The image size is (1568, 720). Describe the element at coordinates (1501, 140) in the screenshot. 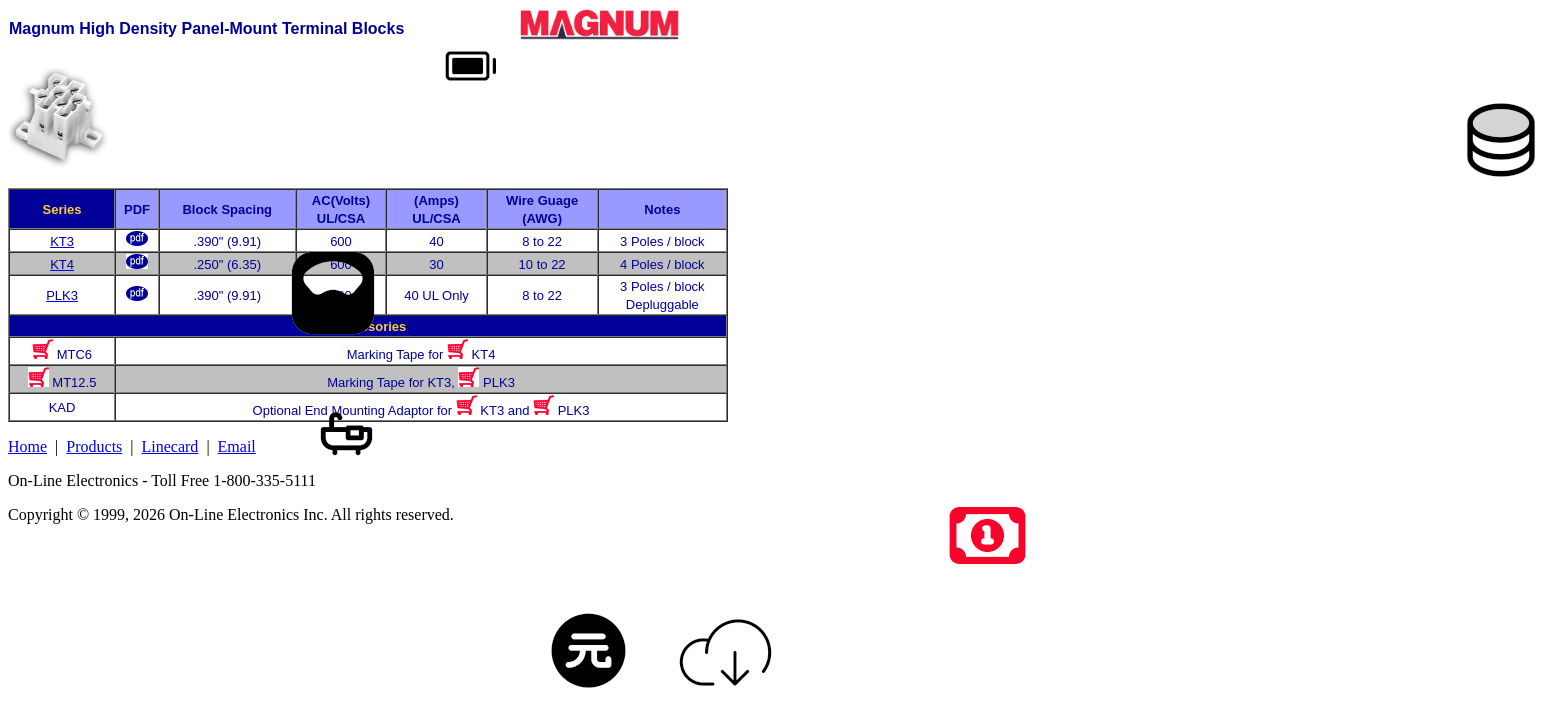

I see `access database or data storage` at that location.